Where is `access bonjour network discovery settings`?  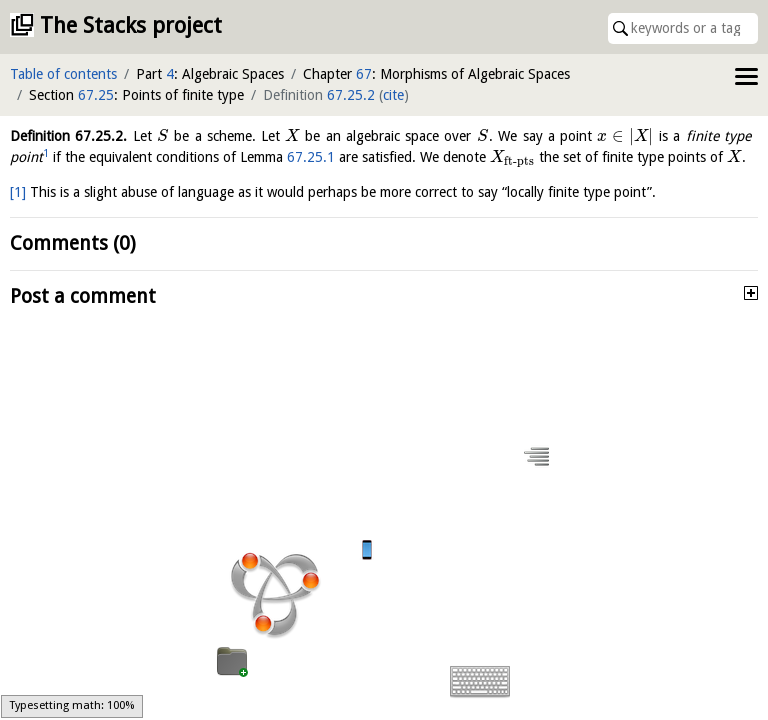 access bonjour network discovery settings is located at coordinates (275, 595).